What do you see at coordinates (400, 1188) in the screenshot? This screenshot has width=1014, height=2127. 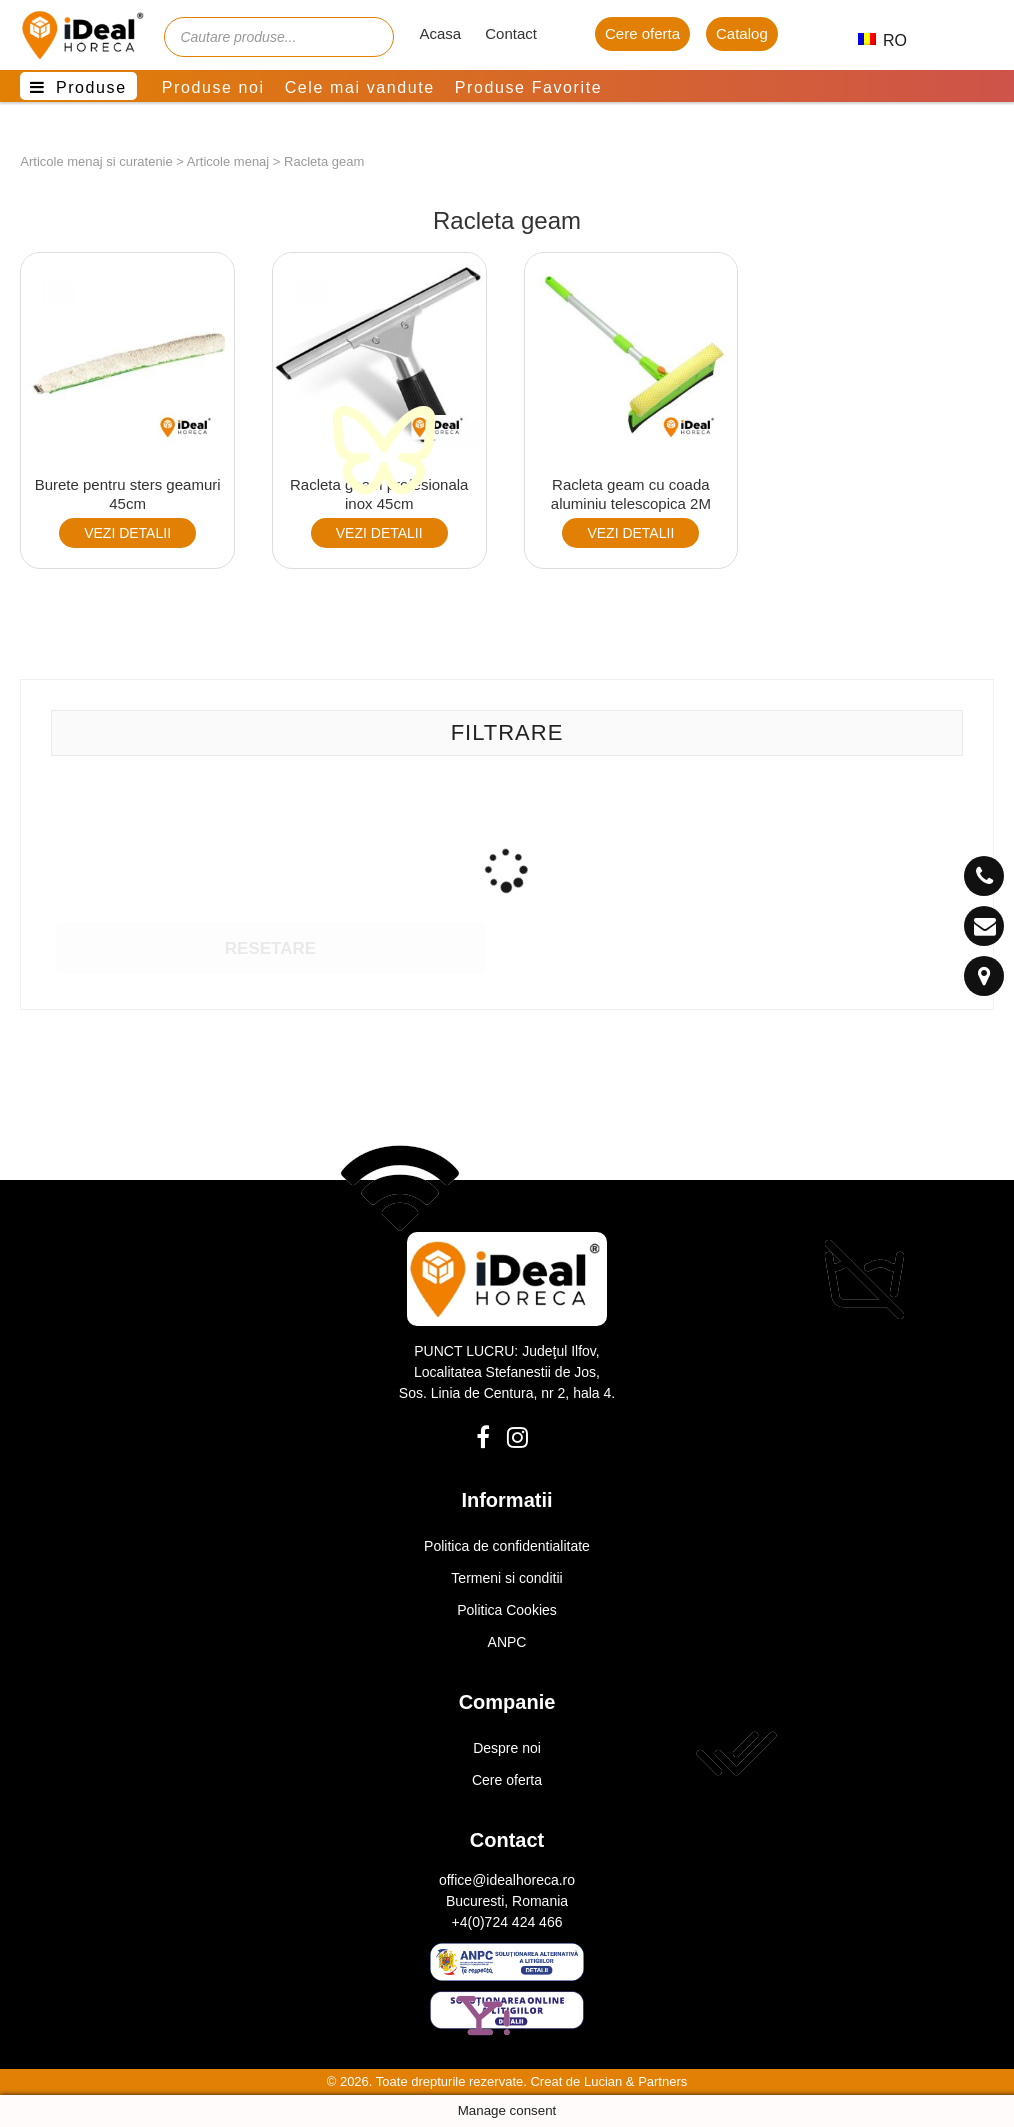 I see `indicates active wifi connection` at bounding box center [400, 1188].